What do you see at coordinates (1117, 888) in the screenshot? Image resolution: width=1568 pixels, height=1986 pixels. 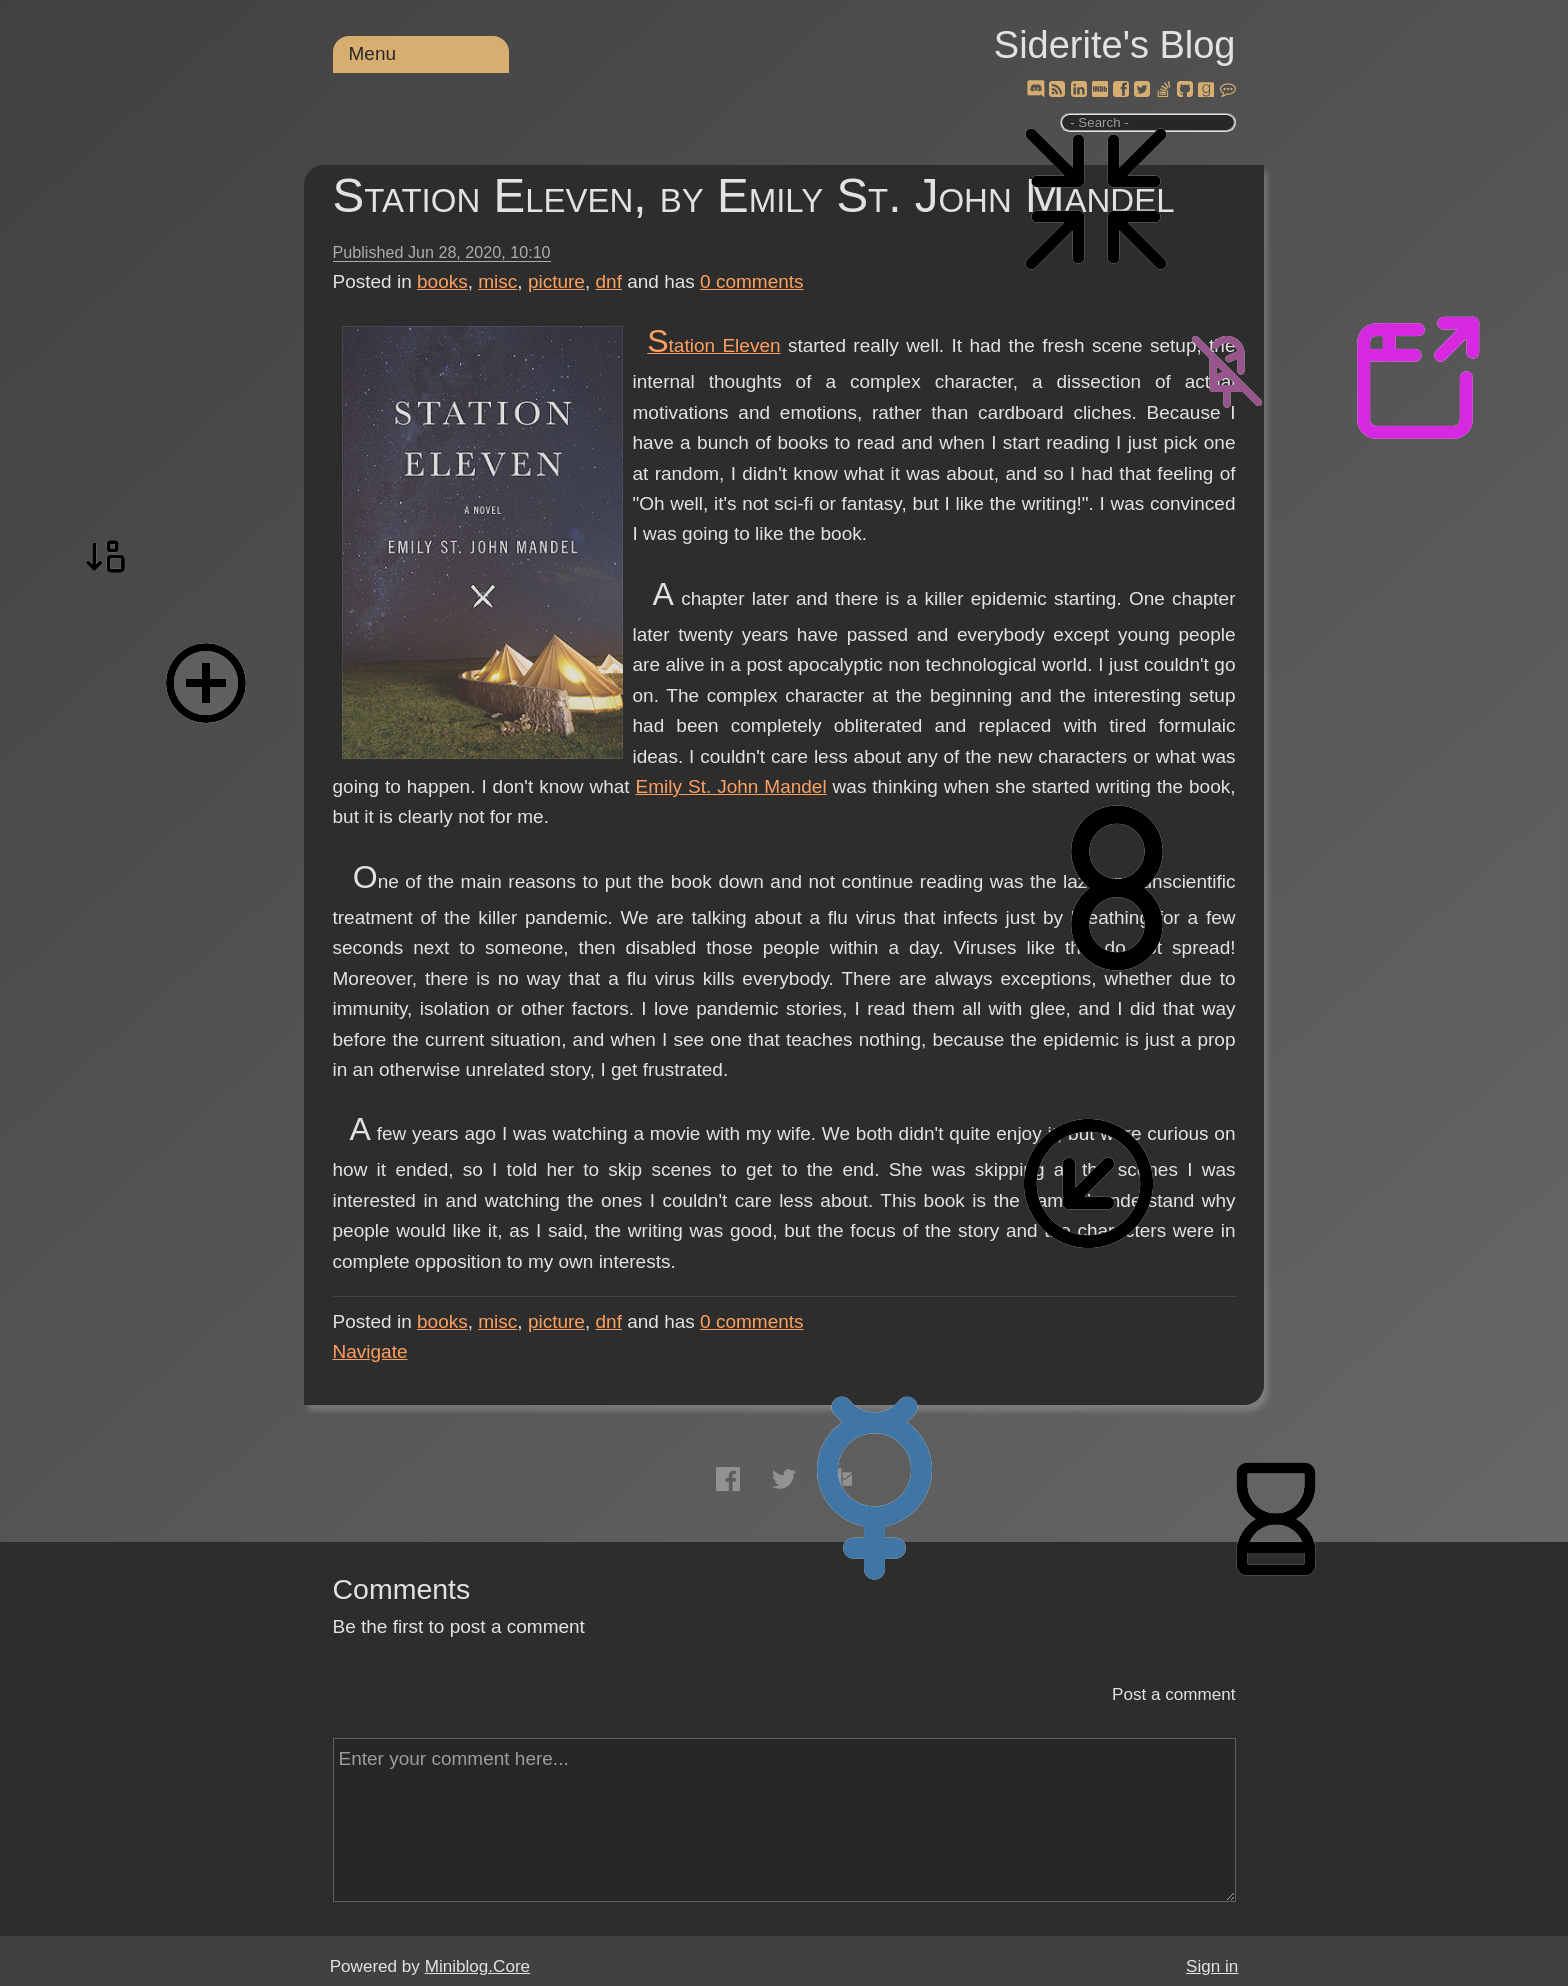 I see `indicates the number 8 in a list or sequence` at bounding box center [1117, 888].